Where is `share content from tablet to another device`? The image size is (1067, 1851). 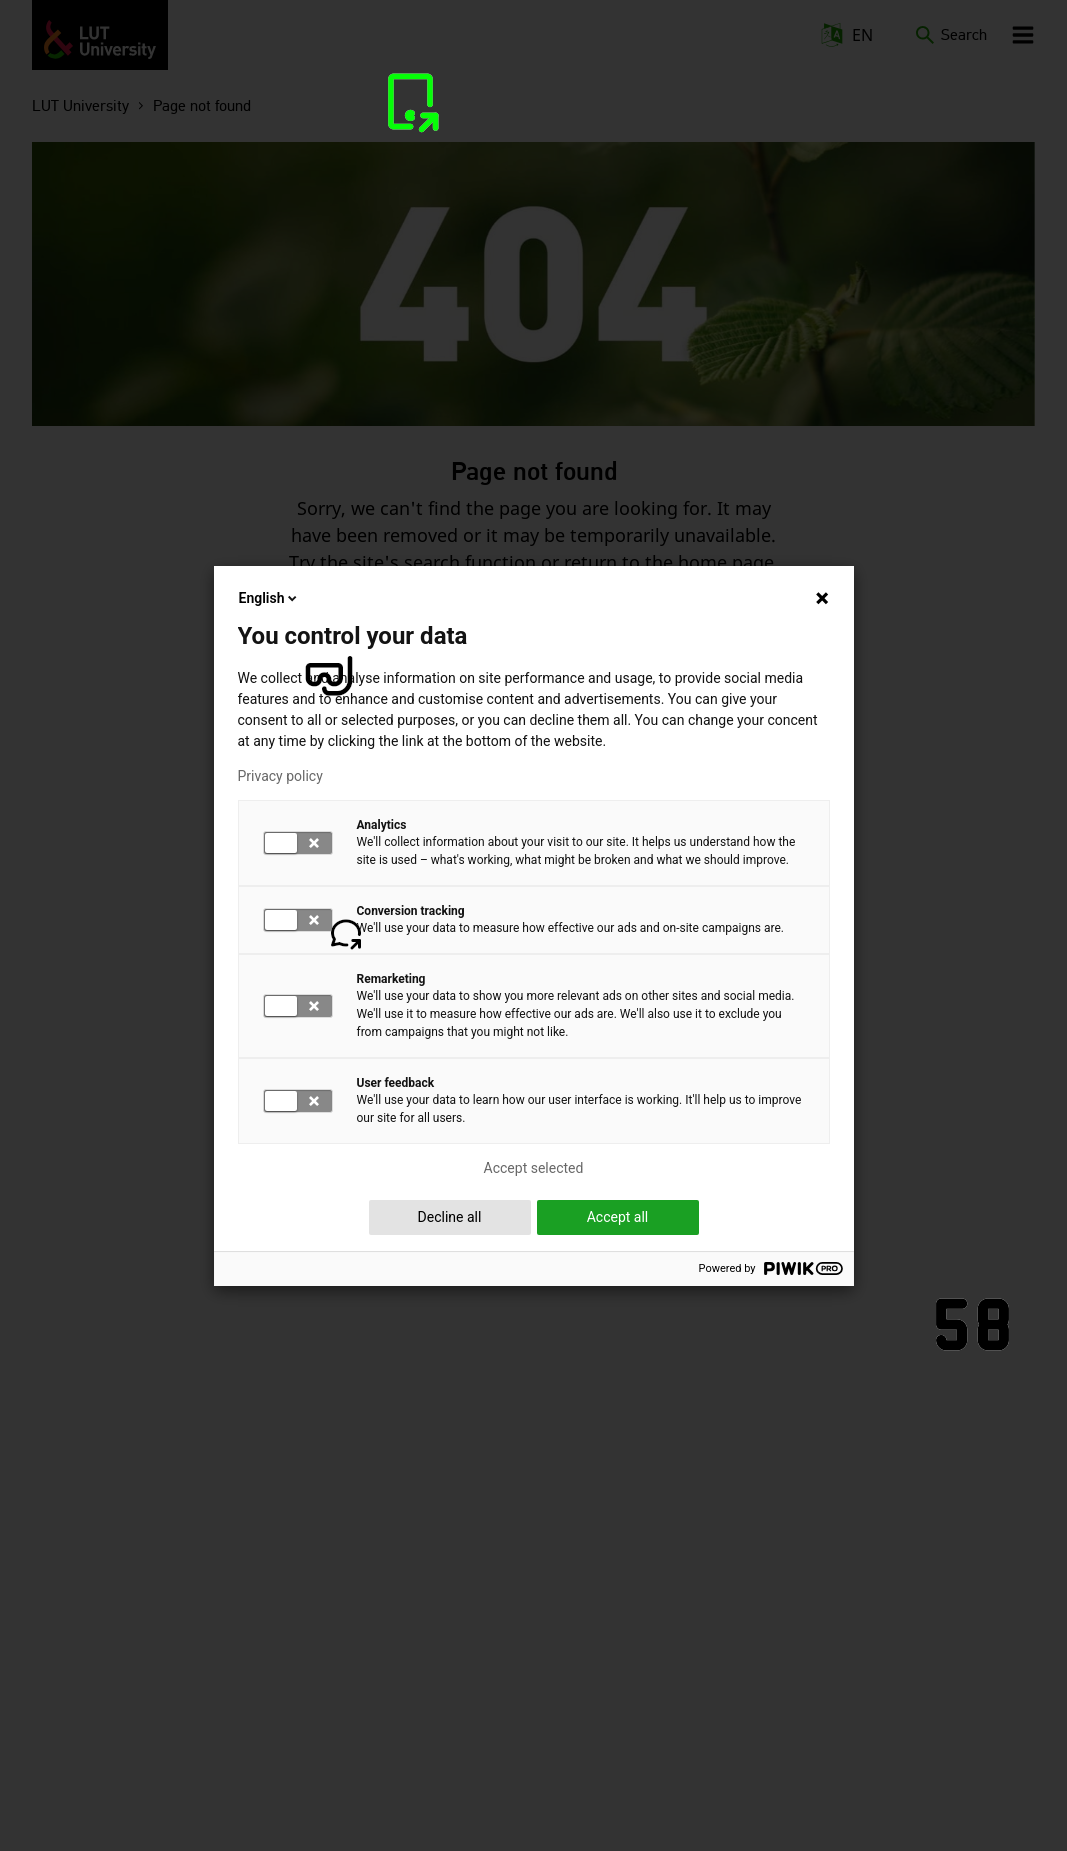
share content from tablet to another device is located at coordinates (410, 101).